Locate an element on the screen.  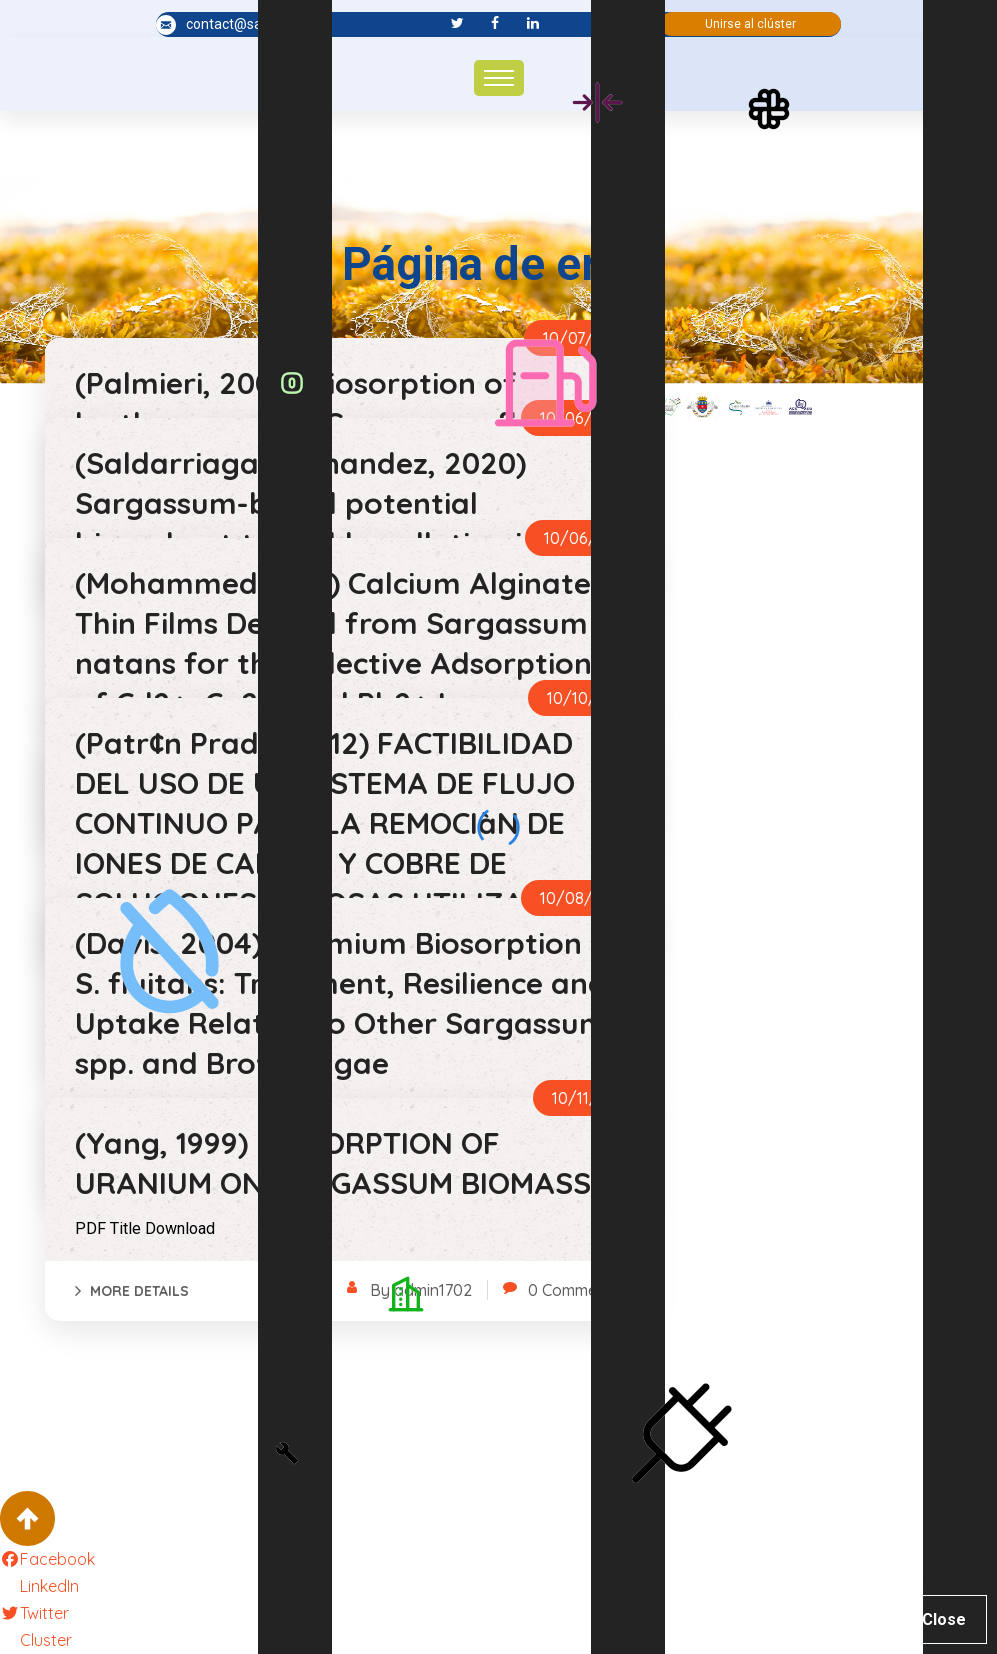
view corporate or business location is located at coordinates (406, 1294).